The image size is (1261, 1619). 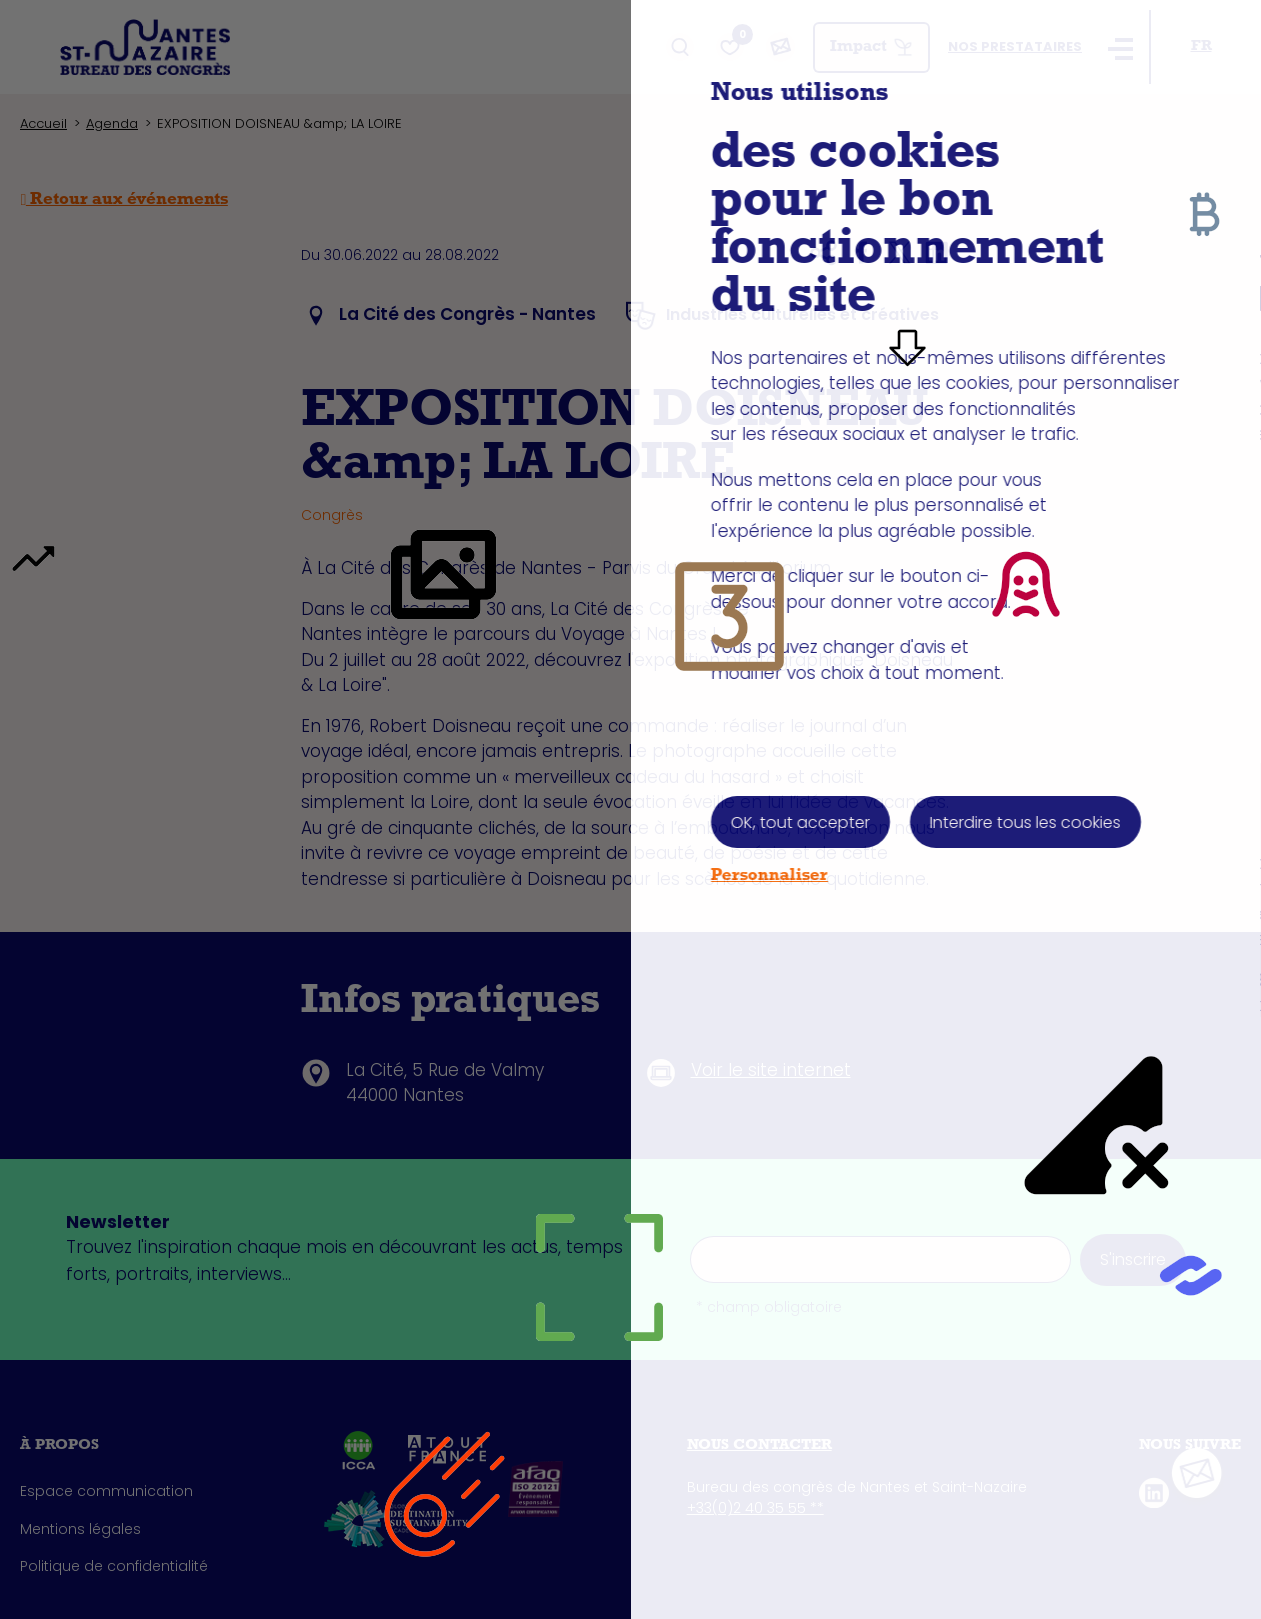 What do you see at coordinates (443, 574) in the screenshot?
I see `view photo gallery` at bounding box center [443, 574].